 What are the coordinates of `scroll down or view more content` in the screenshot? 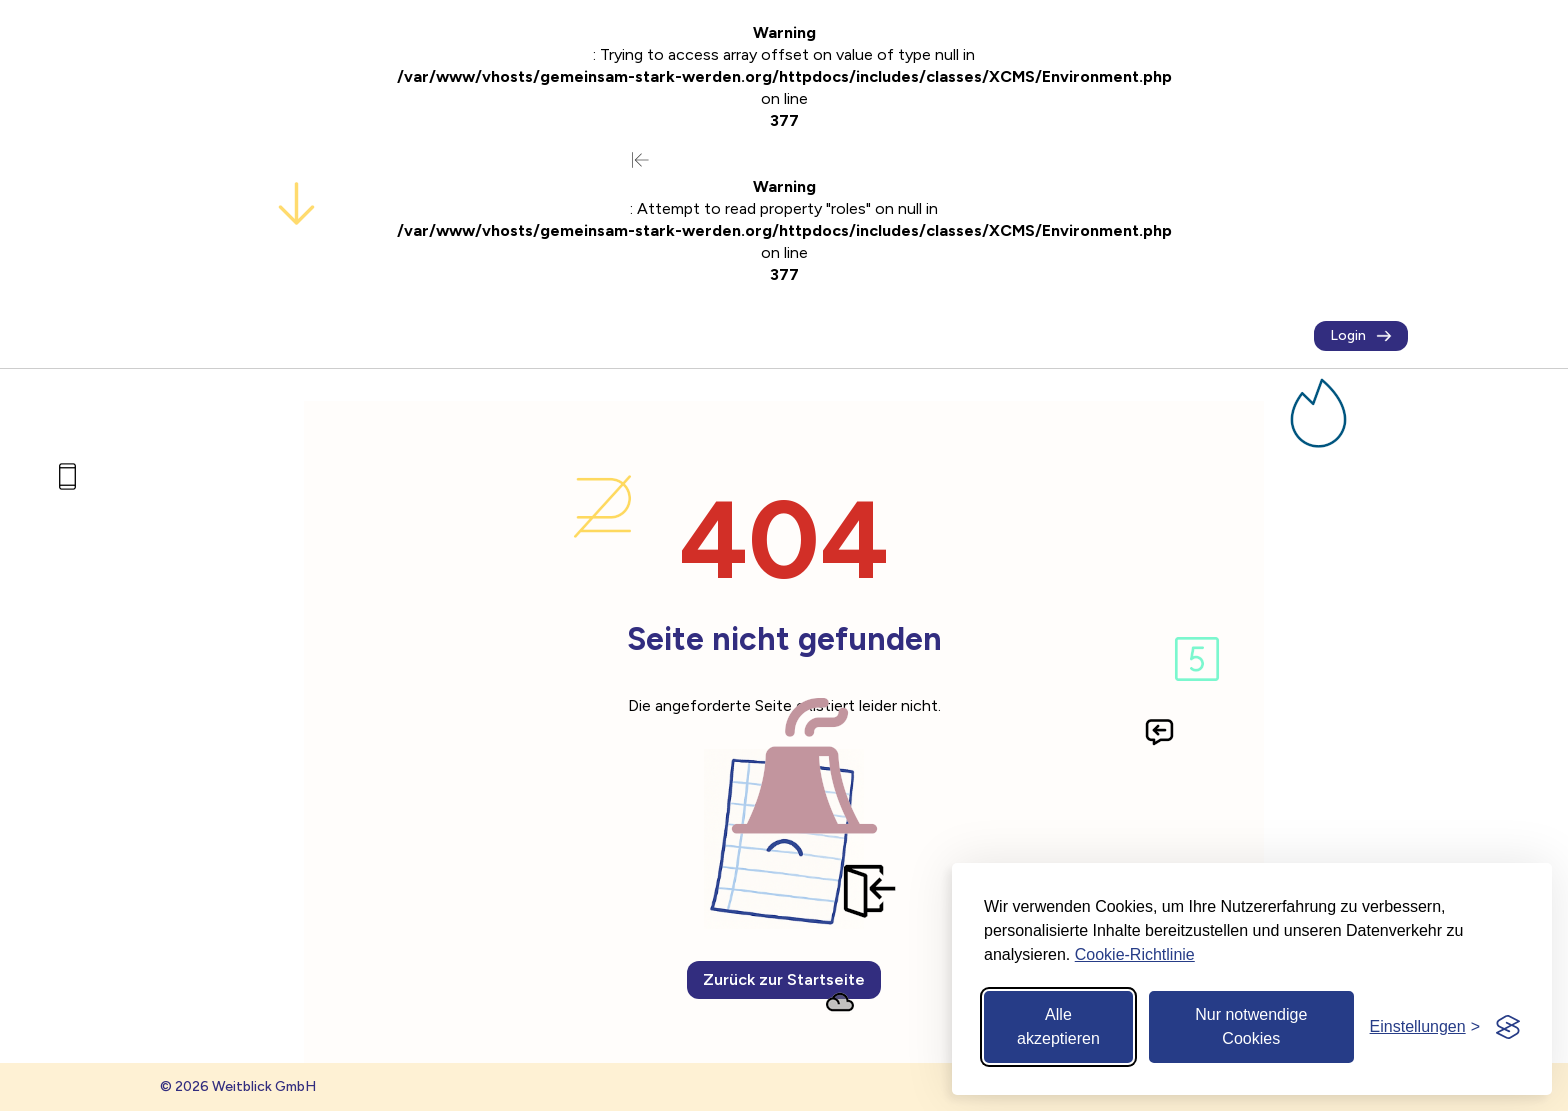 It's located at (296, 203).